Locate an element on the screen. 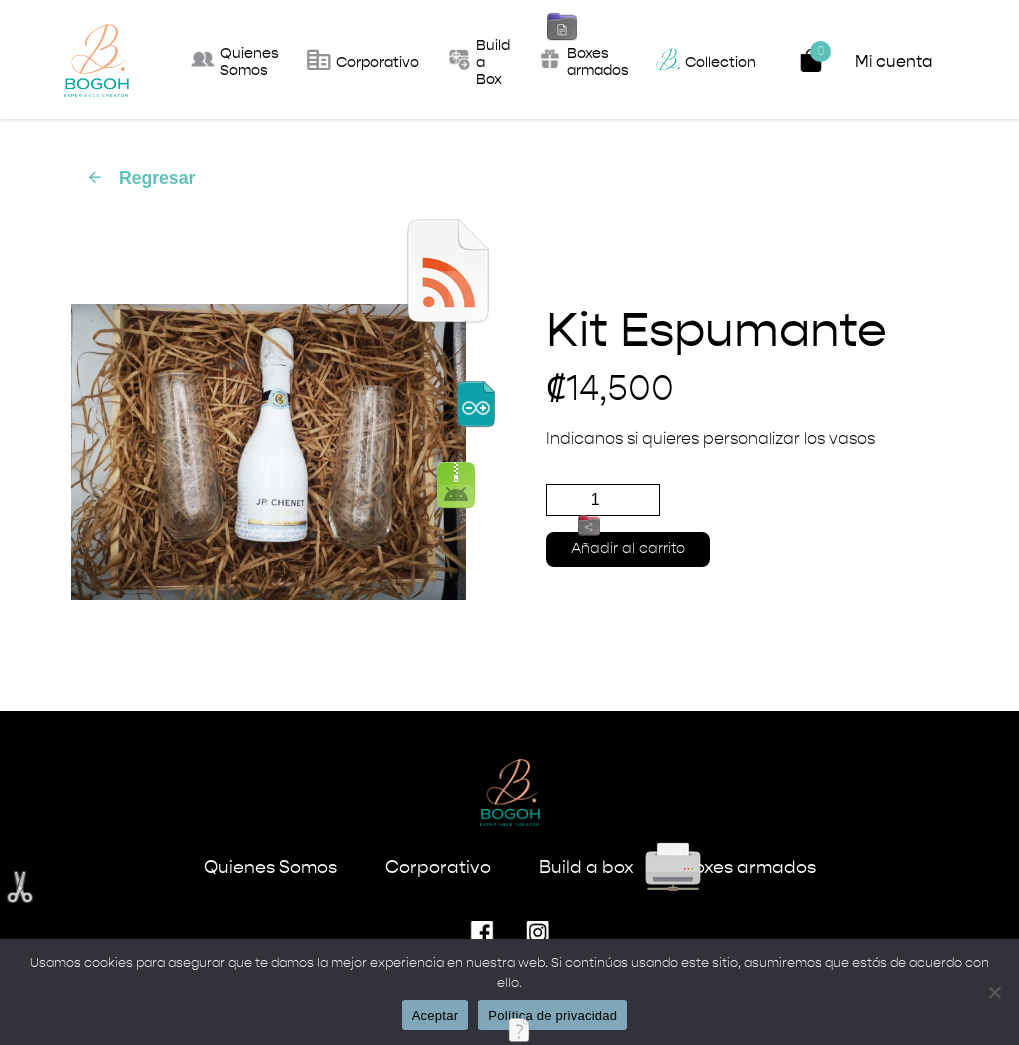  cut selected content to clipboard is located at coordinates (20, 887).